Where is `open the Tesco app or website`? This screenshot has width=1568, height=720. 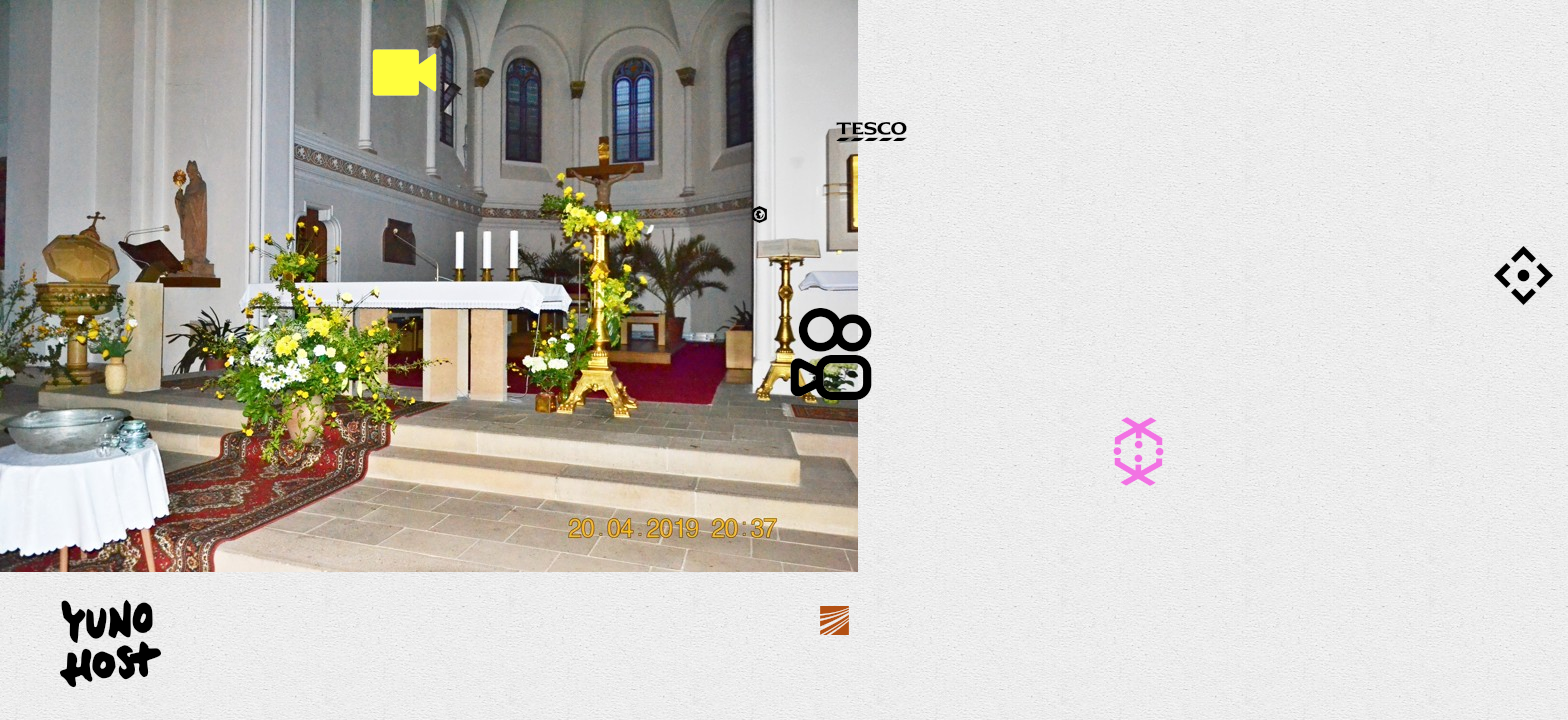
open the Tesco app or website is located at coordinates (871, 131).